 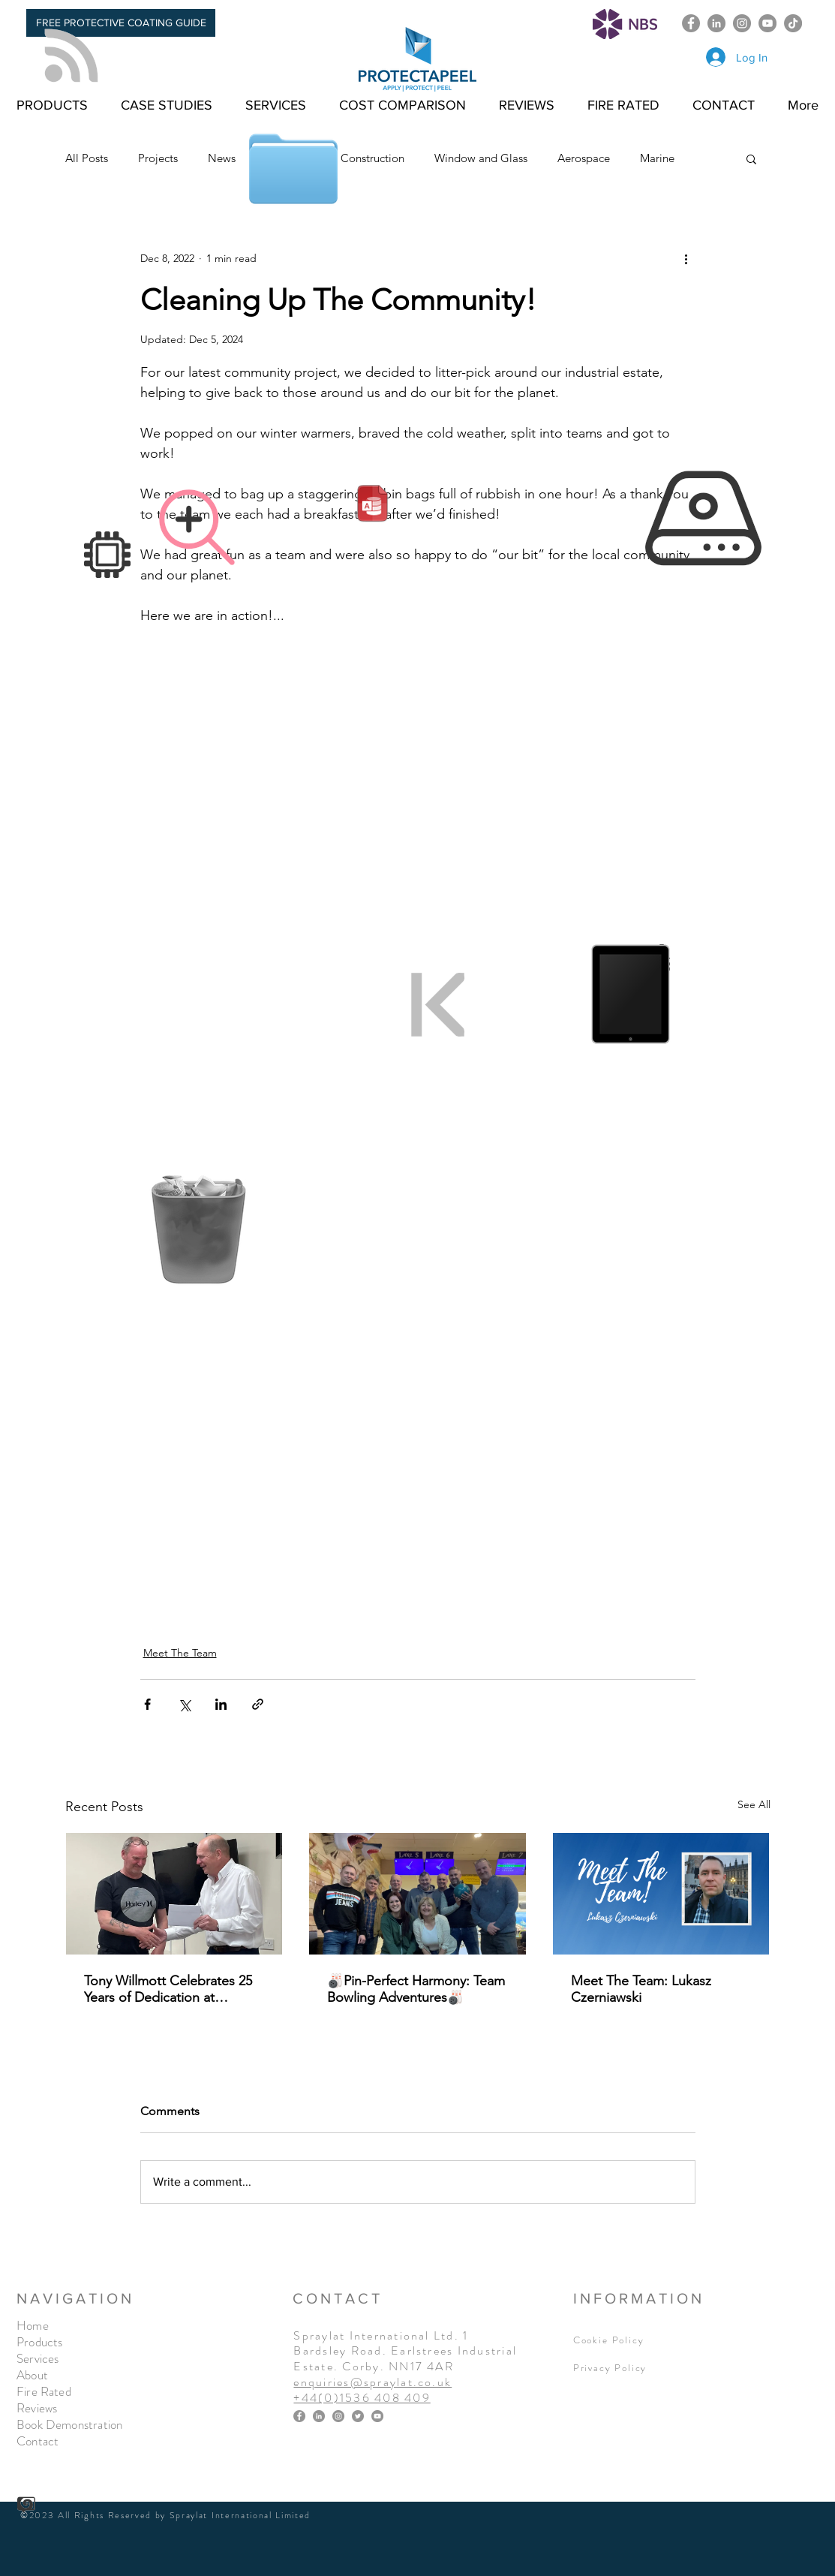 What do you see at coordinates (372, 503) in the screenshot?
I see `microsoft access database file` at bounding box center [372, 503].